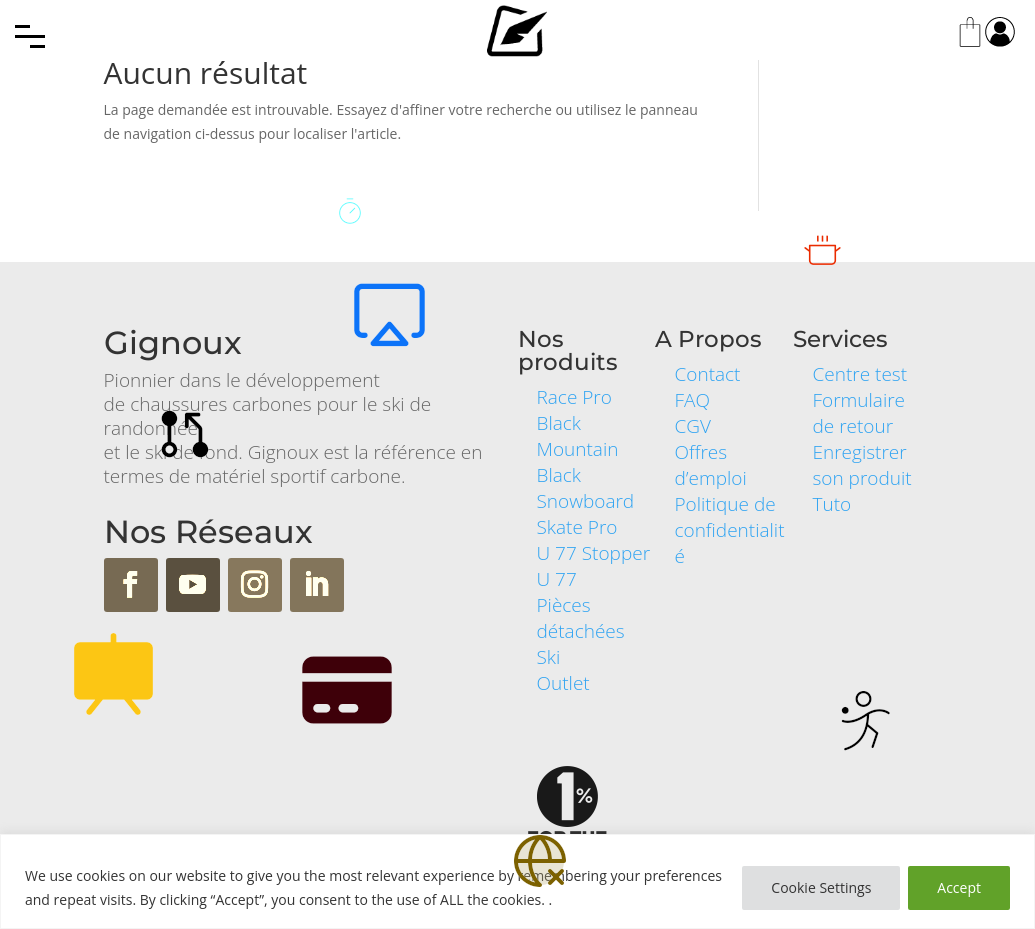 Image resolution: width=1035 pixels, height=929 pixels. What do you see at coordinates (389, 313) in the screenshot?
I see `stream content to an external display via airplay` at bounding box center [389, 313].